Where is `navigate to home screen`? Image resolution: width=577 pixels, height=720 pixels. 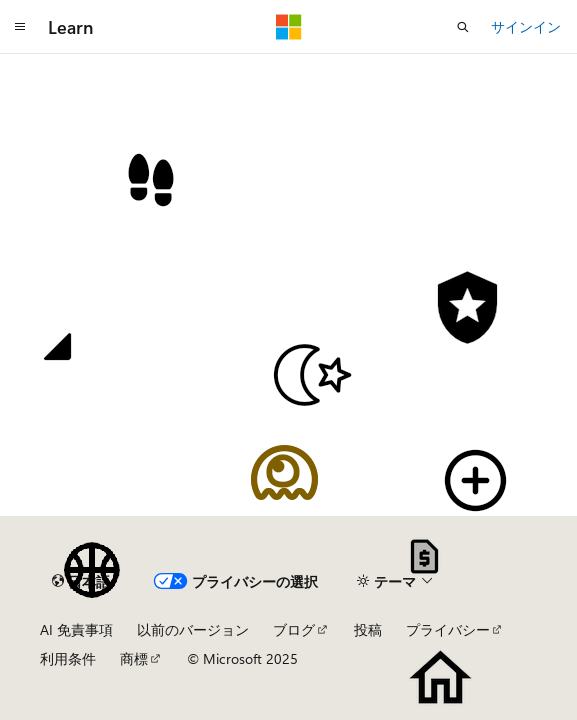
navigate to home screen is located at coordinates (440, 678).